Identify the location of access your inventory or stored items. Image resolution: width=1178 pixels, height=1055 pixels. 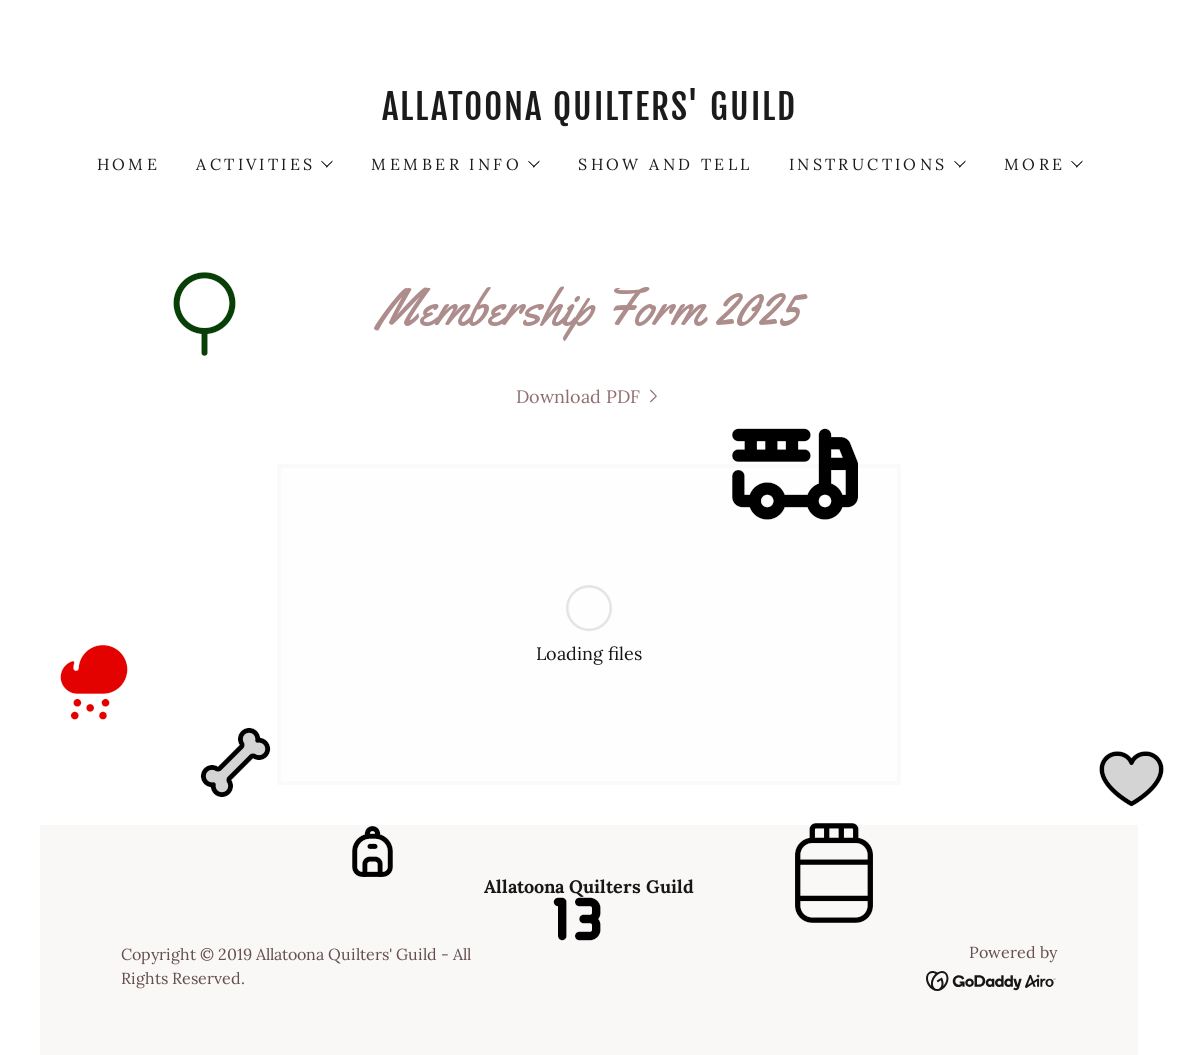
(372, 851).